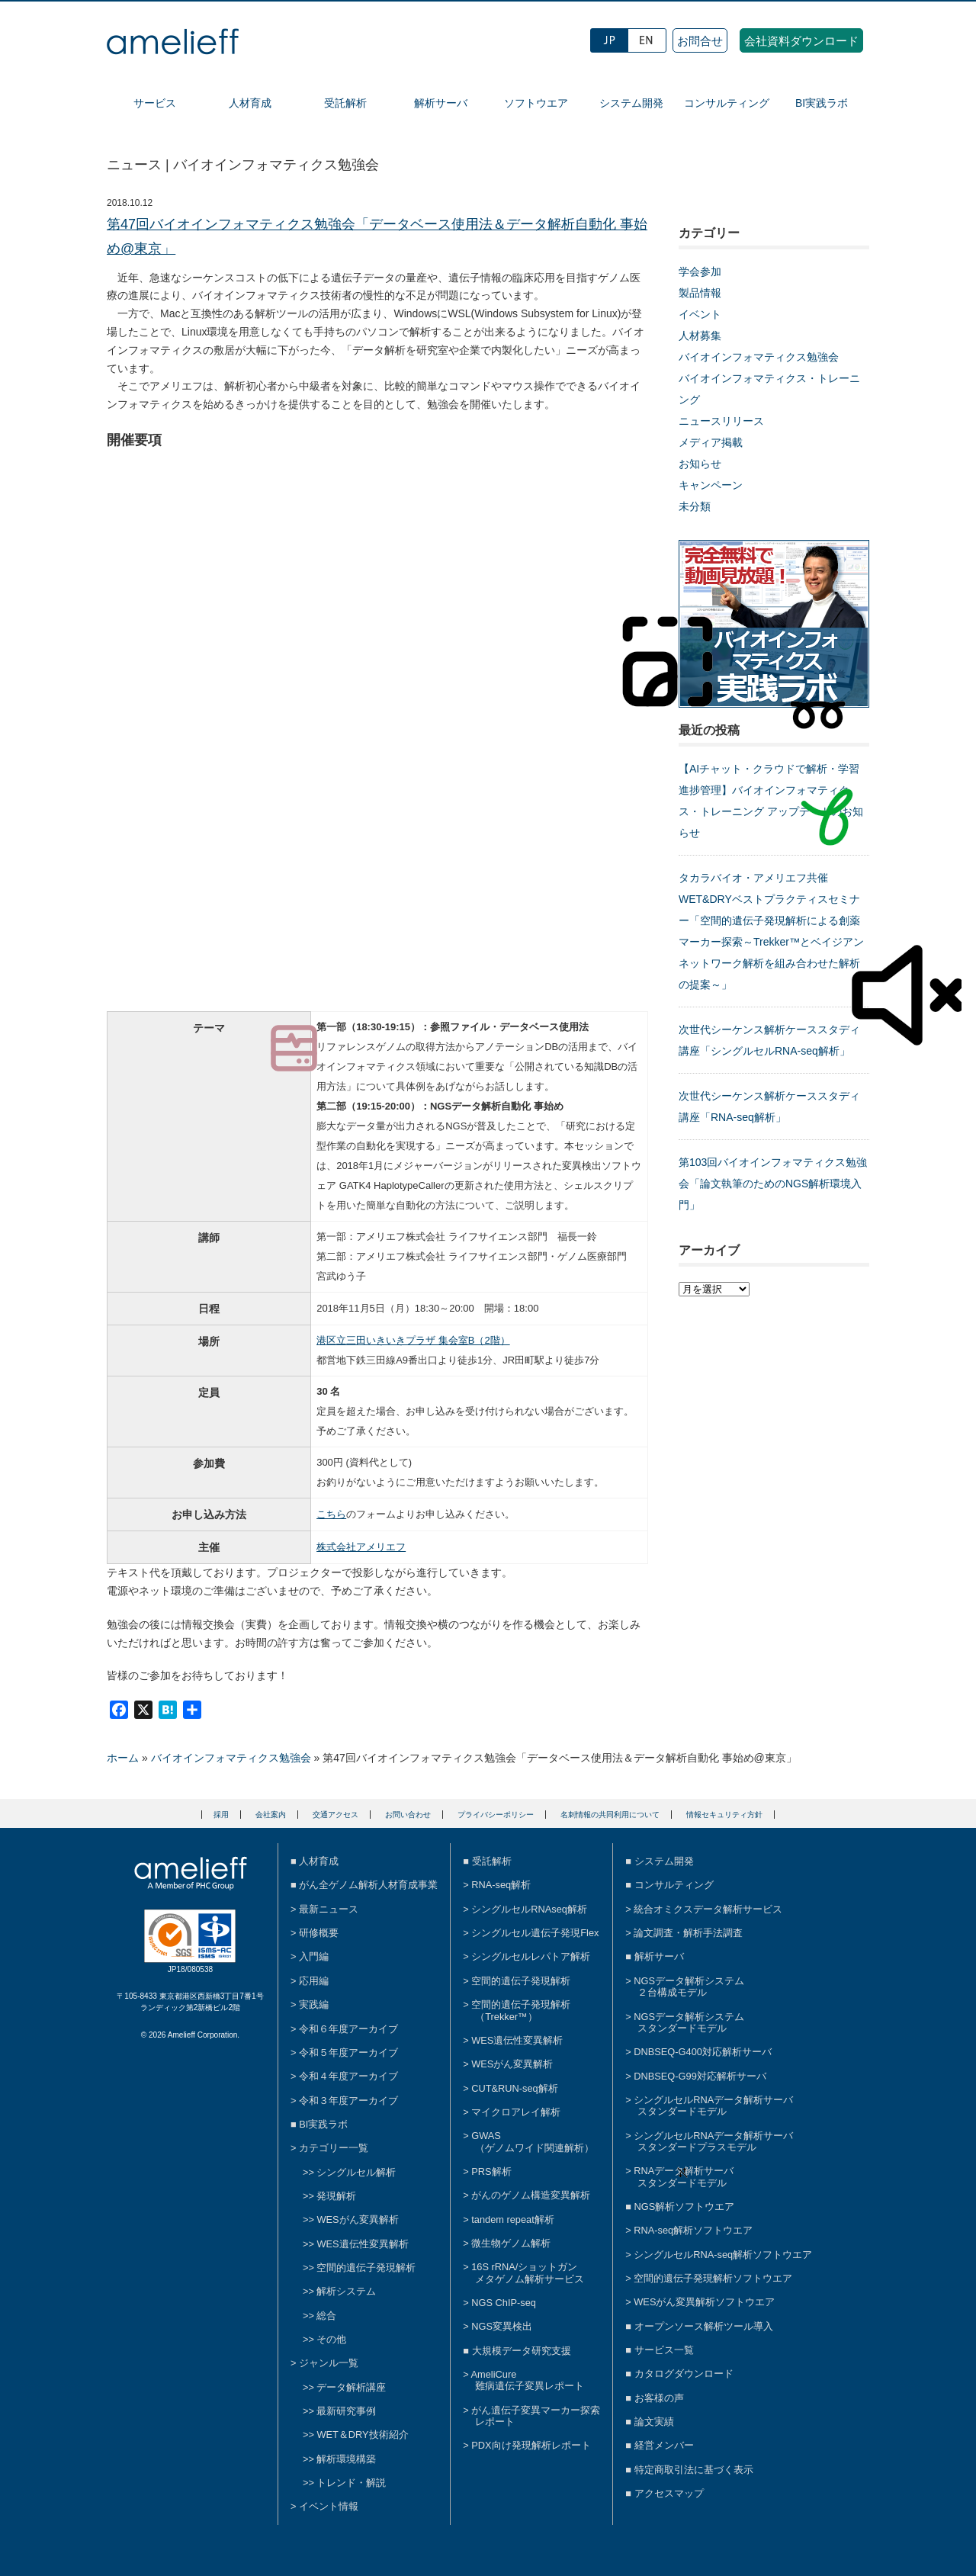 The height and width of the screenshot is (2576, 976). Describe the element at coordinates (902, 995) in the screenshot. I see `mute audio` at that location.